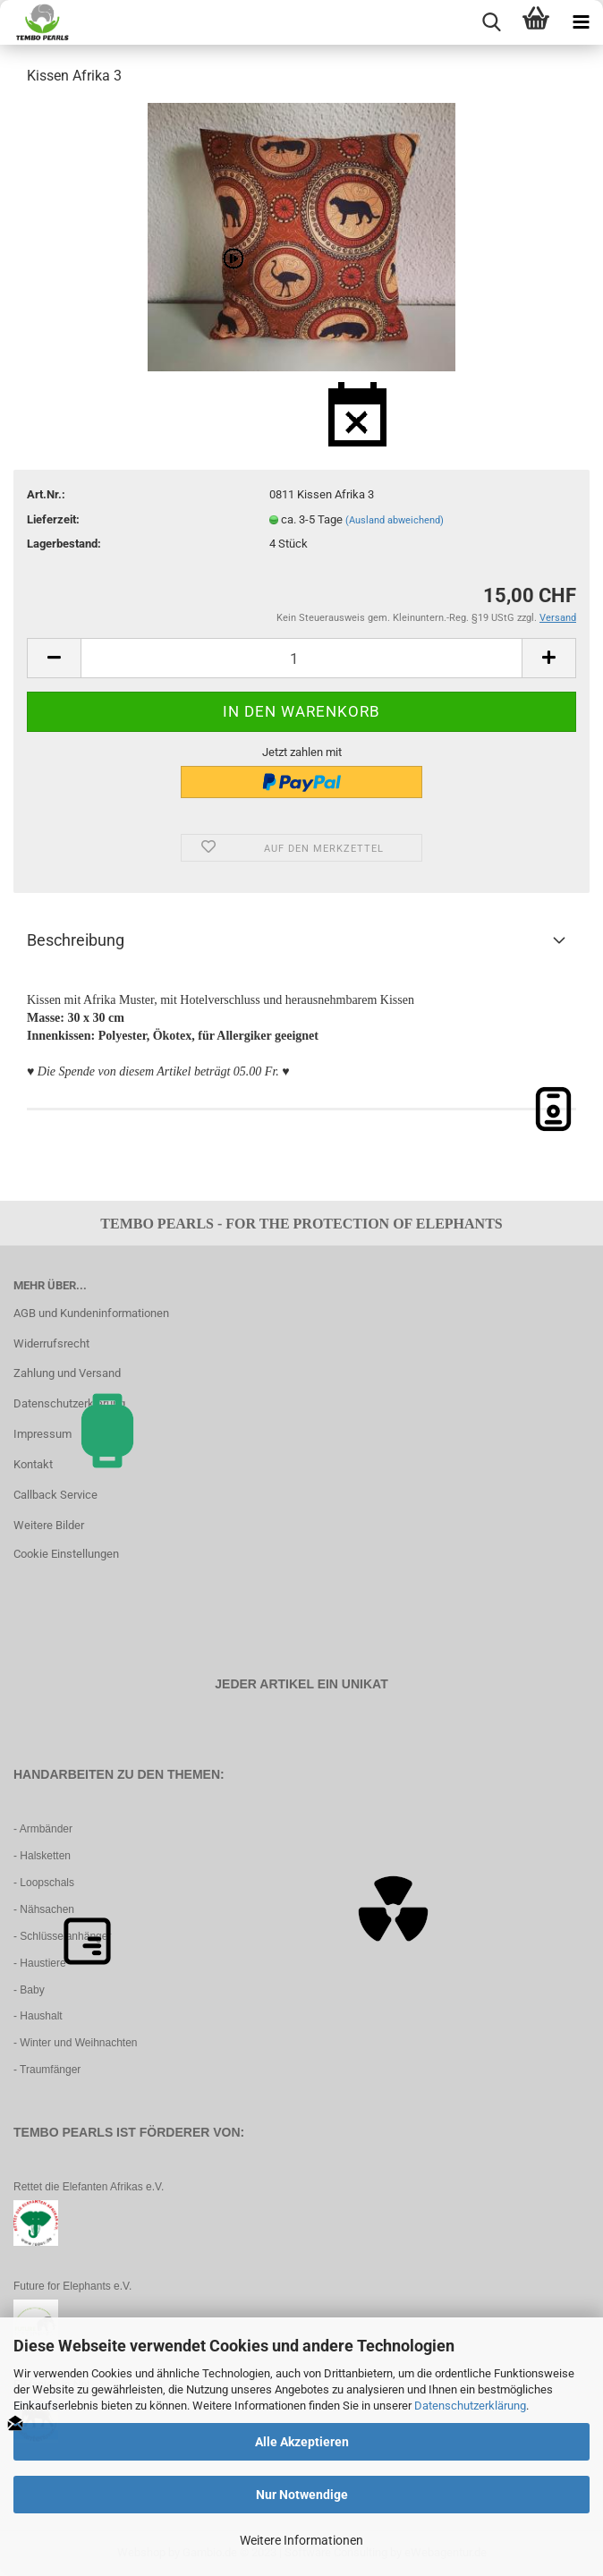 The width and height of the screenshot is (603, 2576). I want to click on access smartwatch settings, so click(107, 1431).